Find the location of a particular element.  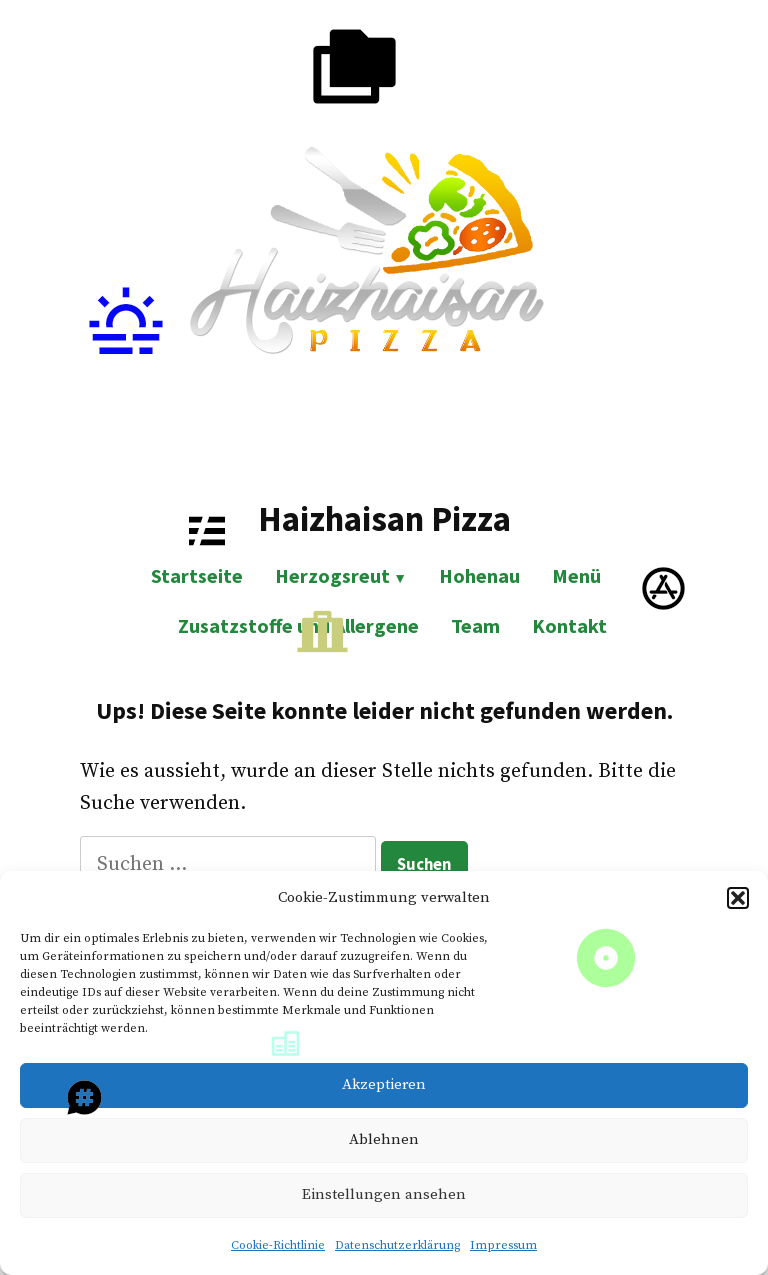

open the App Store is located at coordinates (663, 588).